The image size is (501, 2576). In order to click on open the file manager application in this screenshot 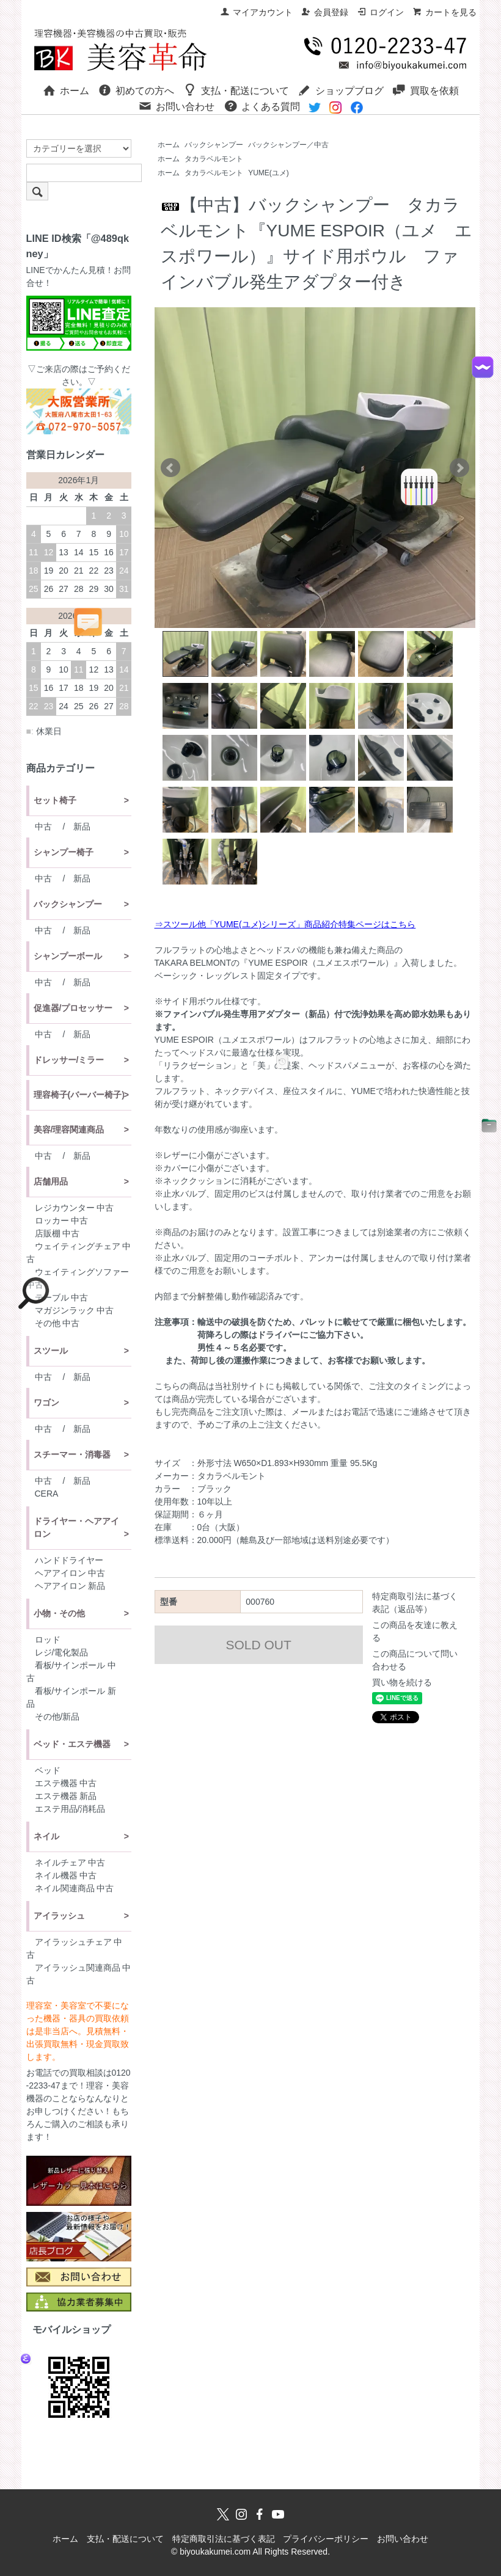, I will do `click(489, 1125)`.